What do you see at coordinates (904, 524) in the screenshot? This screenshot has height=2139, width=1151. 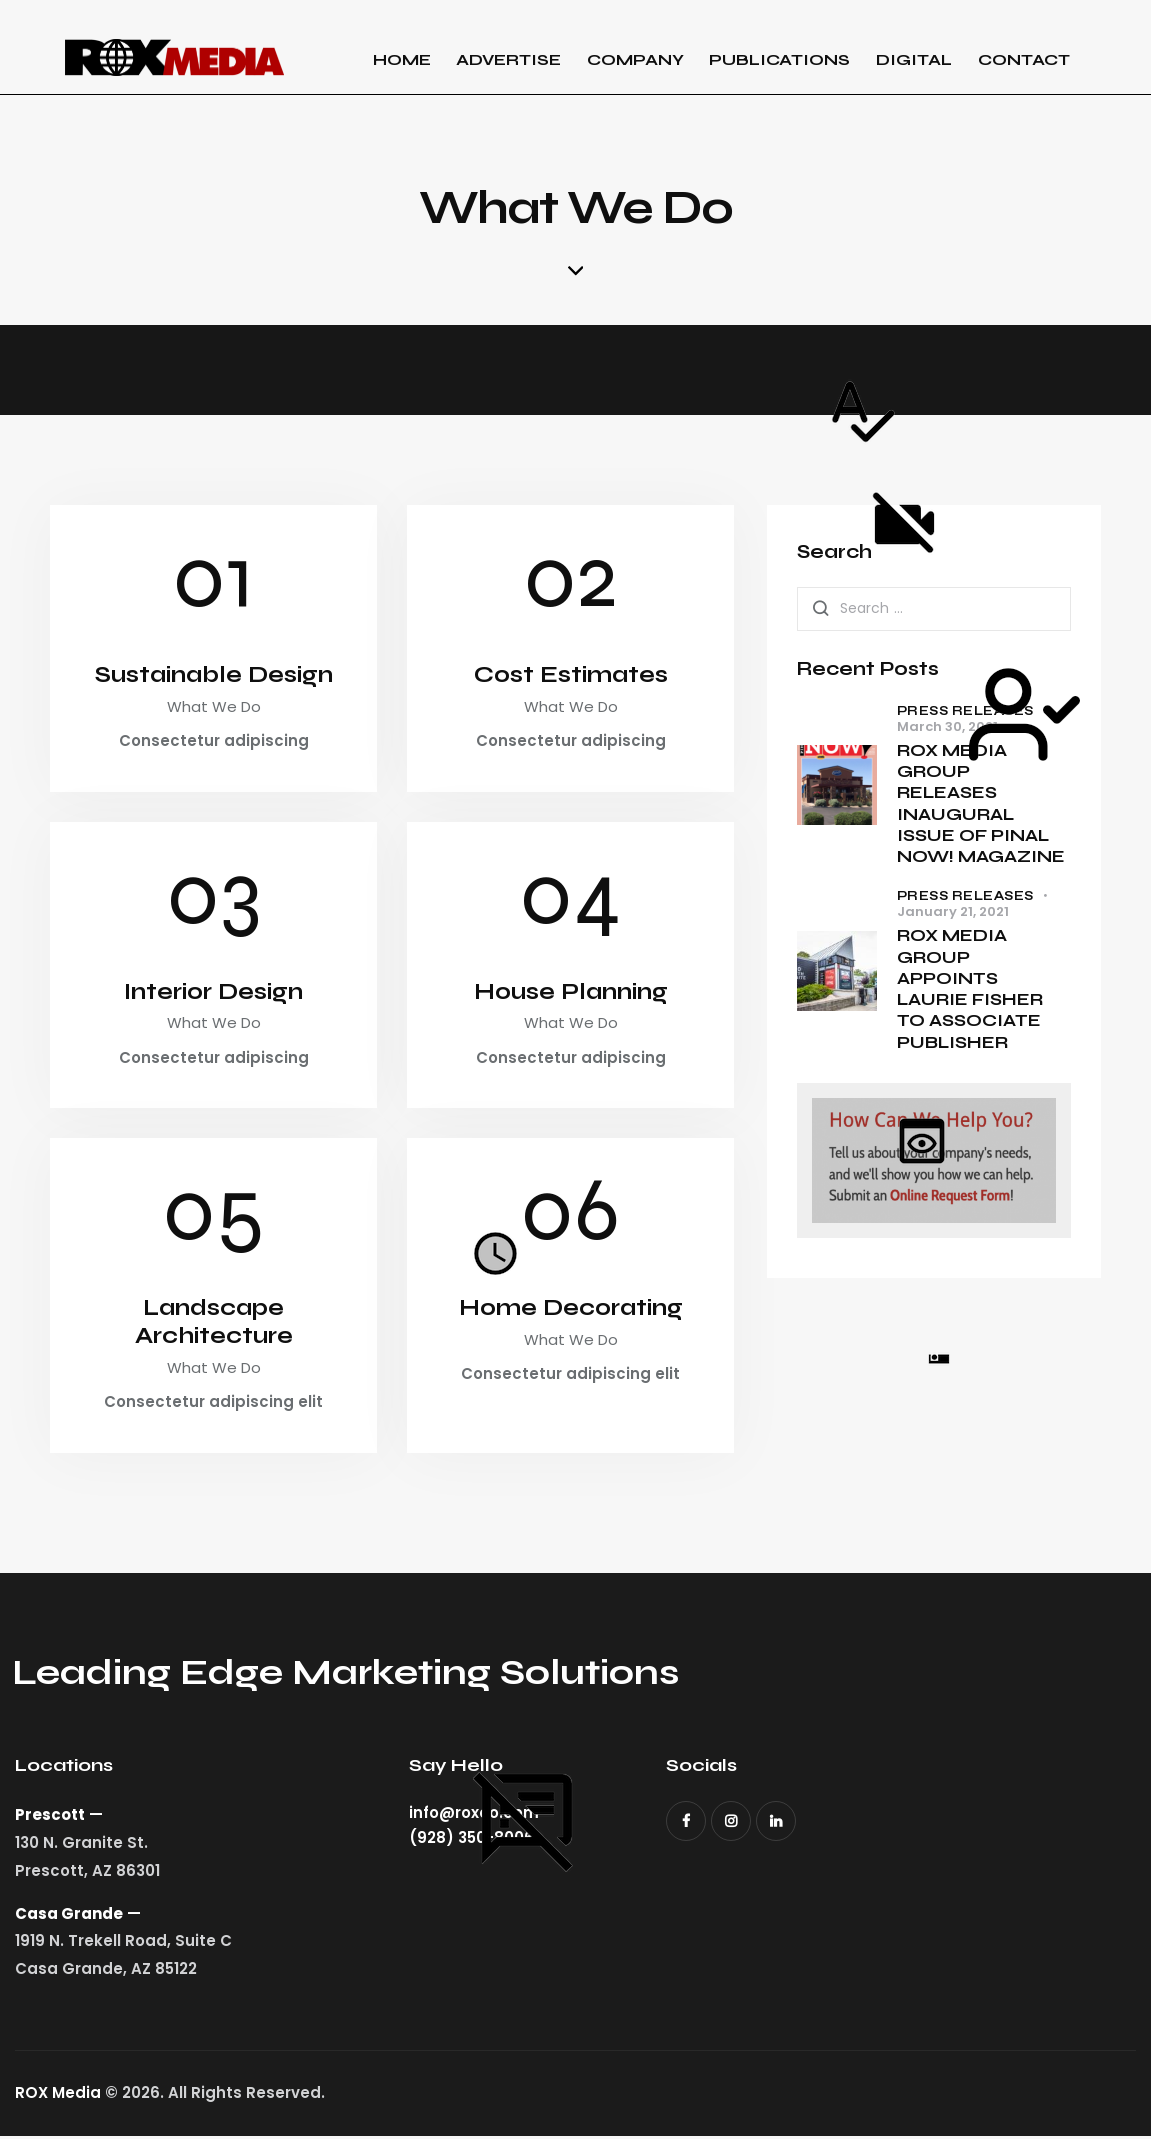 I see `camera is currently disabled or off` at bounding box center [904, 524].